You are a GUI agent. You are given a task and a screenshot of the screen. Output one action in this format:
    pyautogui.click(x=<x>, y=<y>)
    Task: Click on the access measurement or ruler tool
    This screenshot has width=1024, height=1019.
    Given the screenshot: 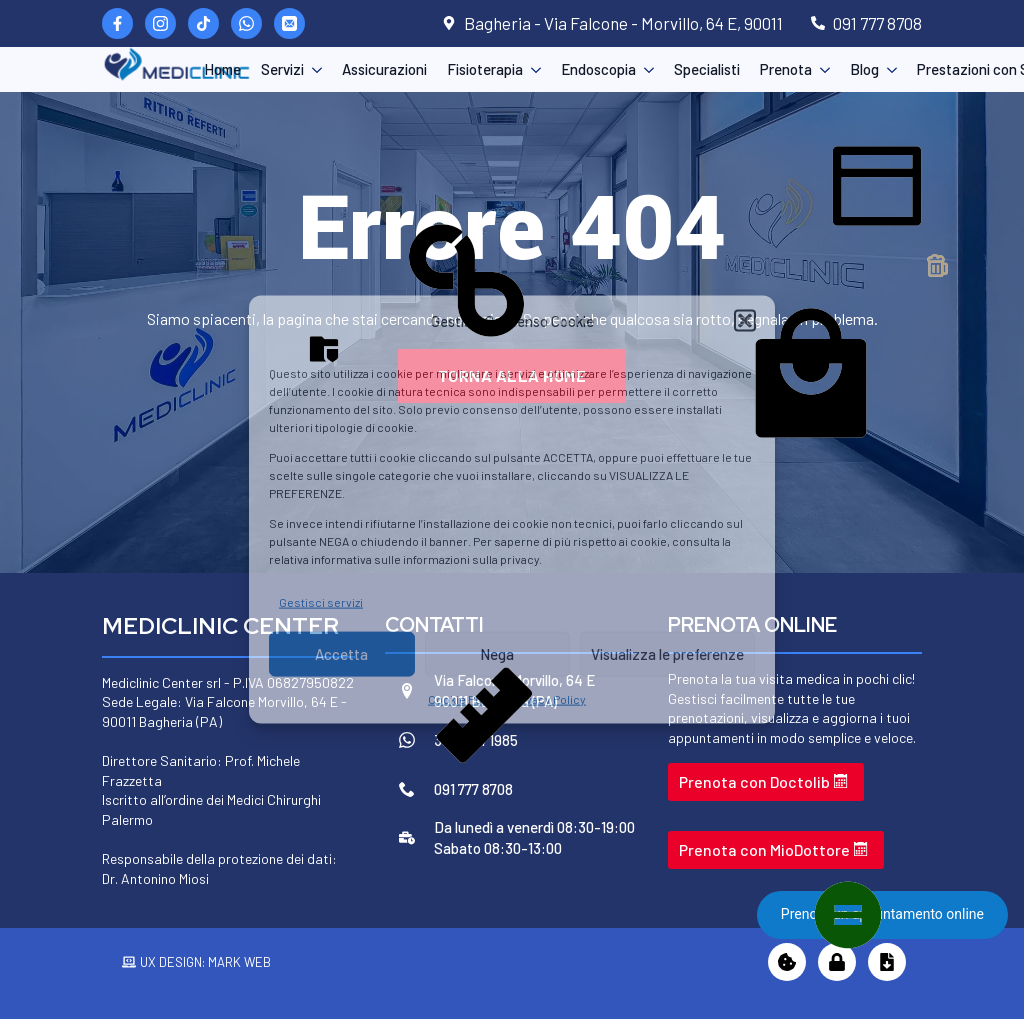 What is the action you would take?
    pyautogui.click(x=484, y=712)
    